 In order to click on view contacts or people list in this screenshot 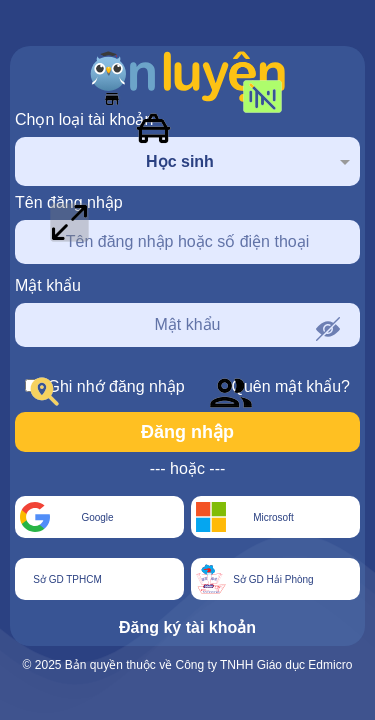, I will do `click(231, 393)`.